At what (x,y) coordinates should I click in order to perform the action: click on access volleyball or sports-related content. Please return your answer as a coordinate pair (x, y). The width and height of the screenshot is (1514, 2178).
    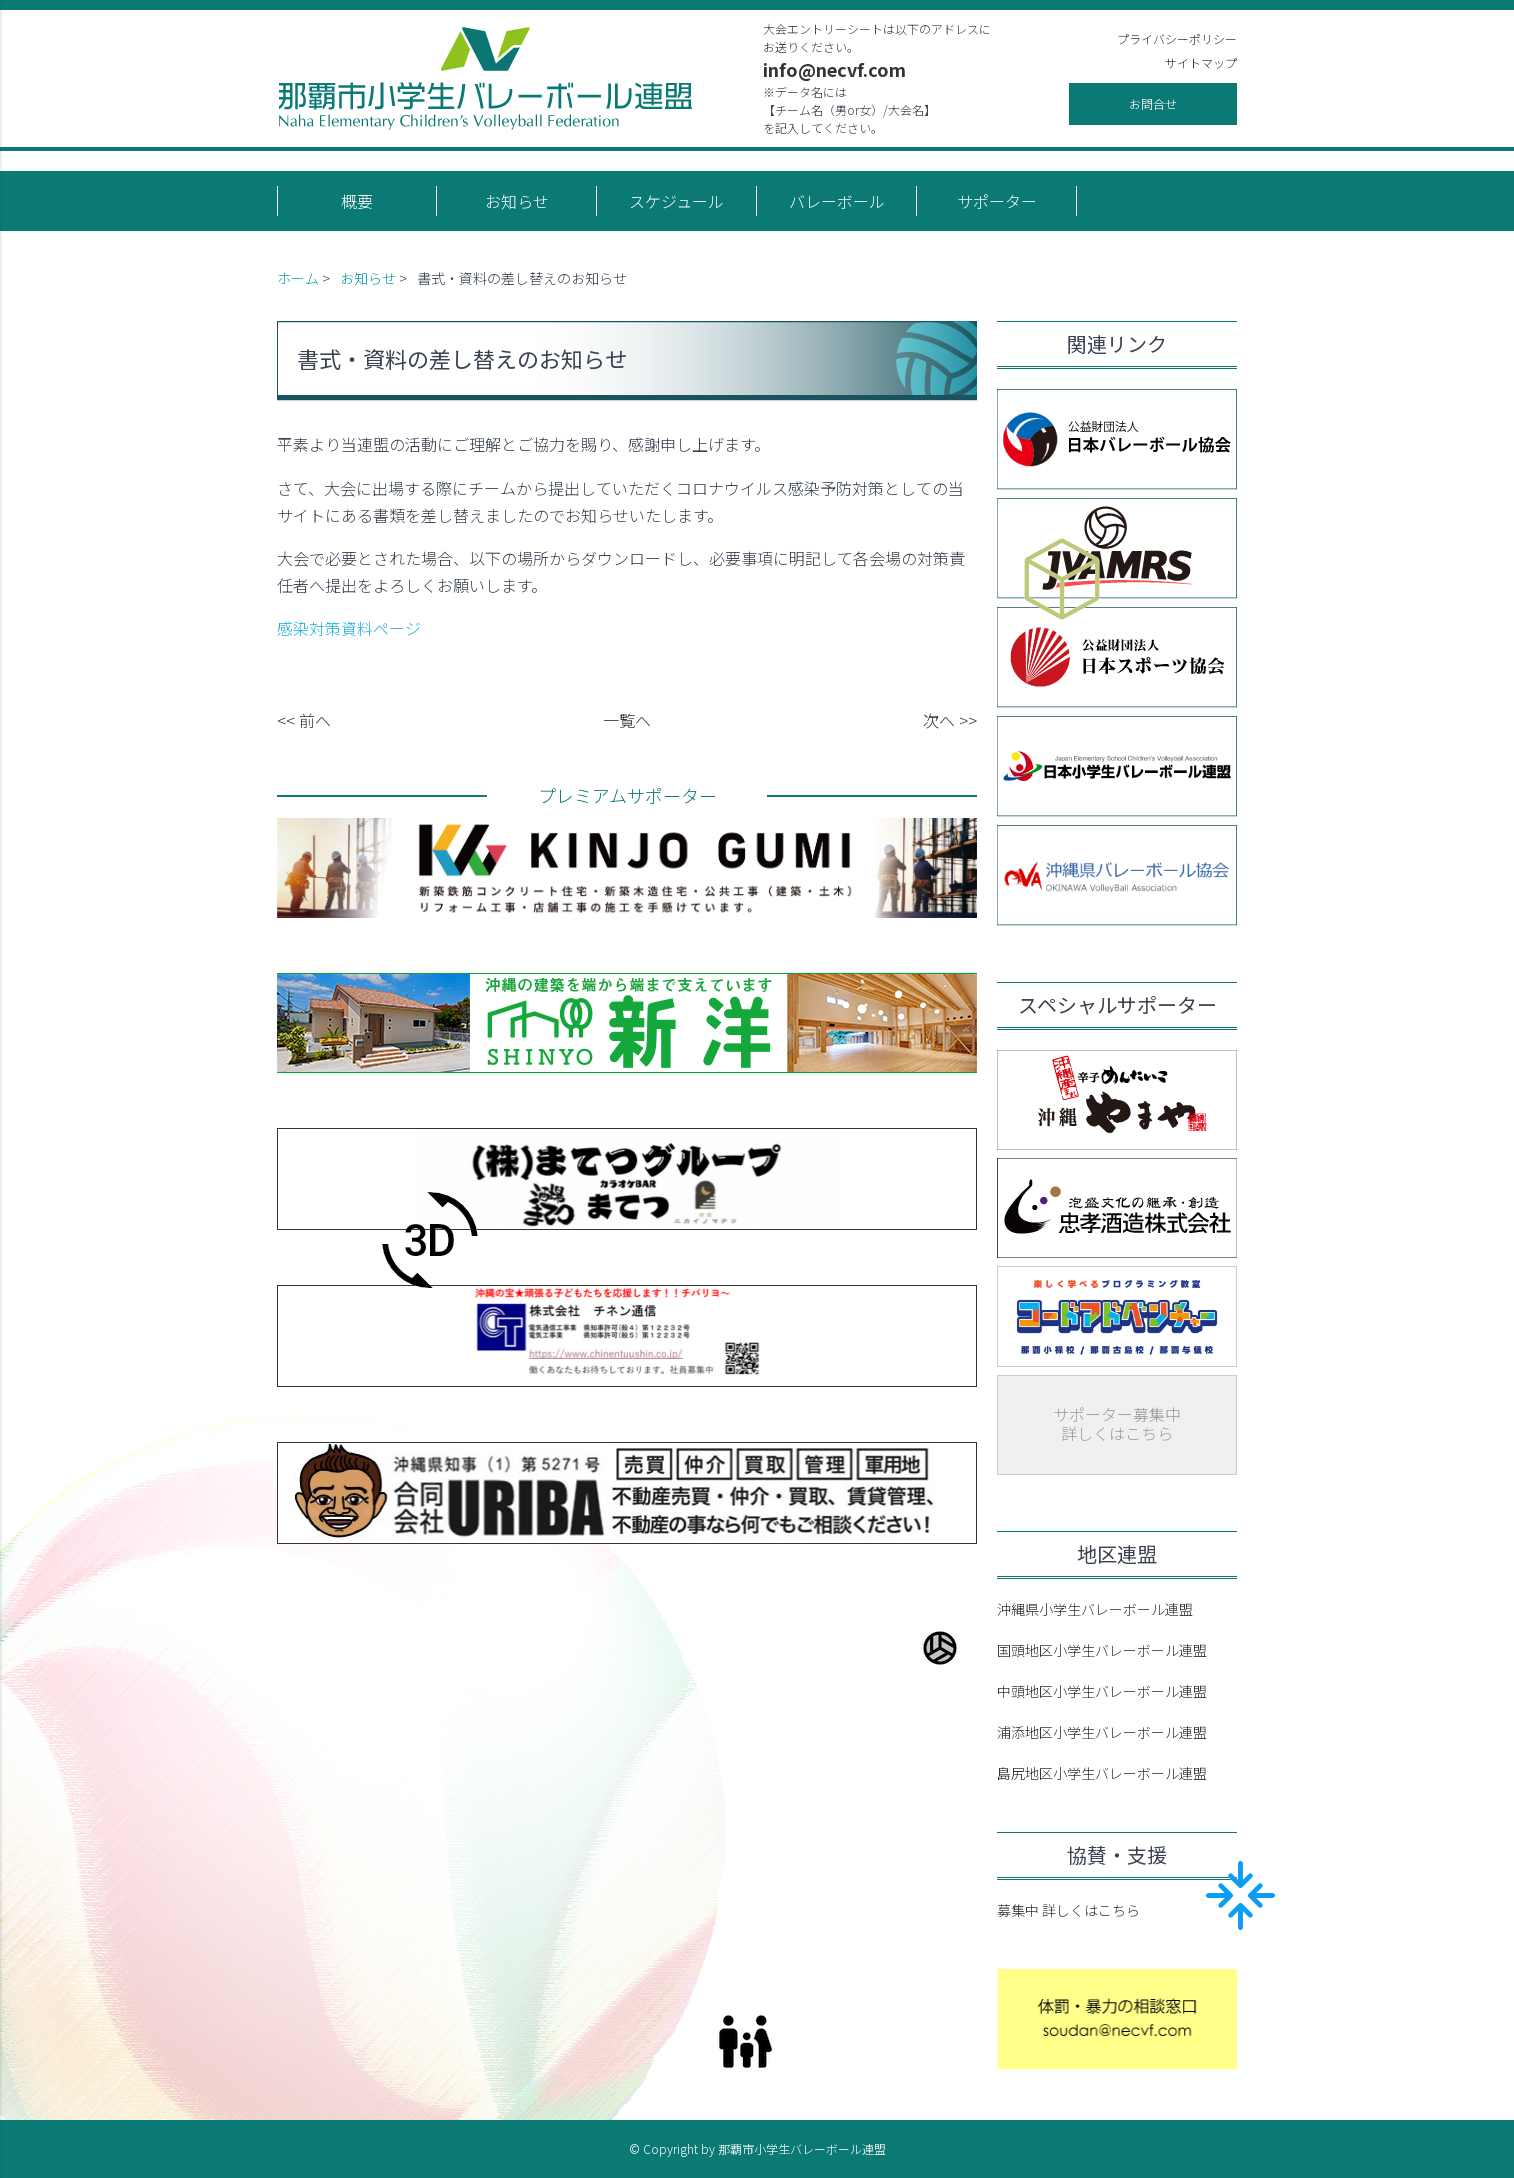
    Looking at the image, I should click on (940, 1648).